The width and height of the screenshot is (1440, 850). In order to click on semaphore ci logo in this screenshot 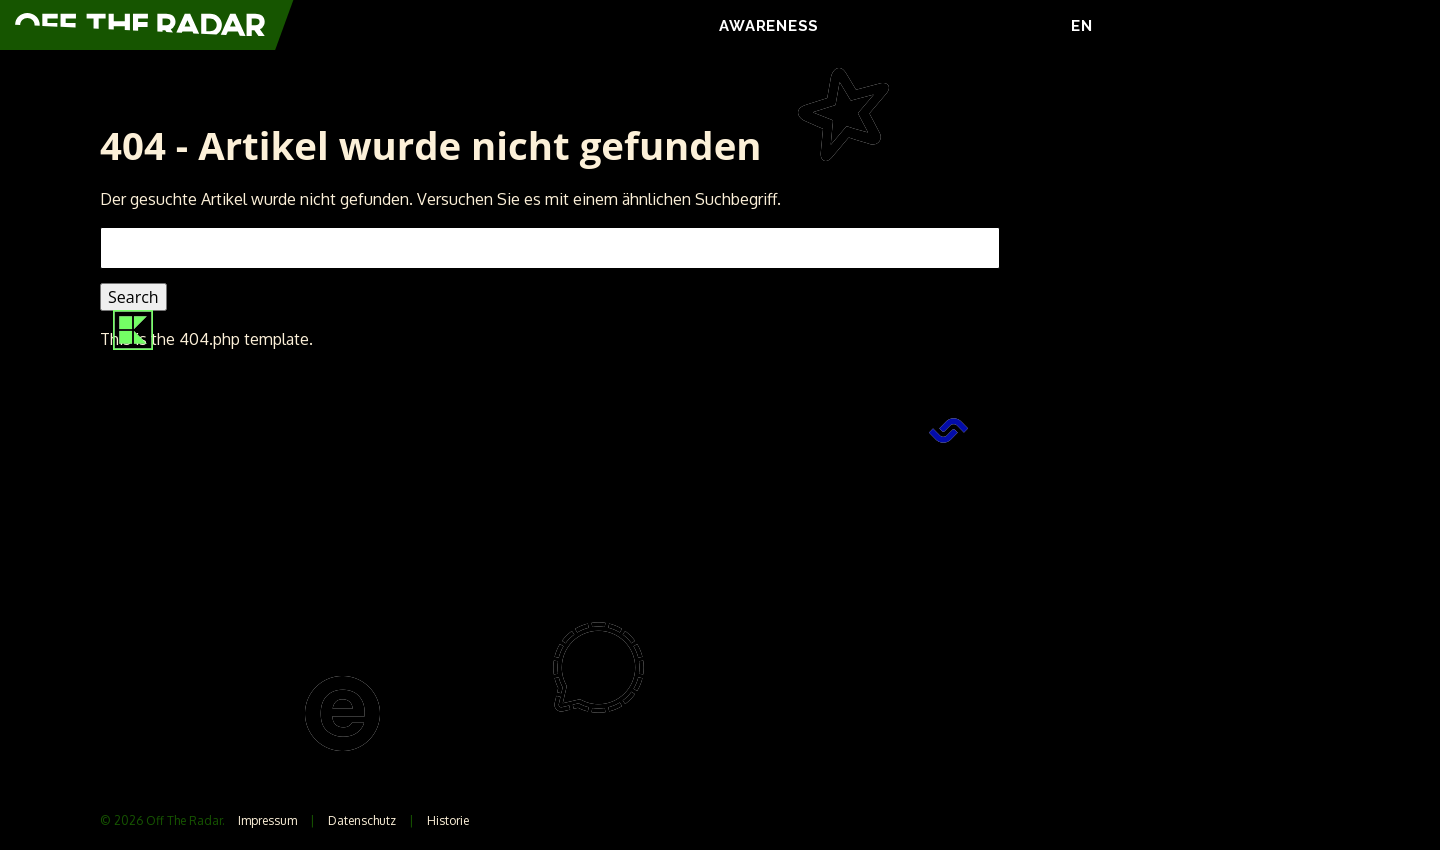, I will do `click(948, 430)`.